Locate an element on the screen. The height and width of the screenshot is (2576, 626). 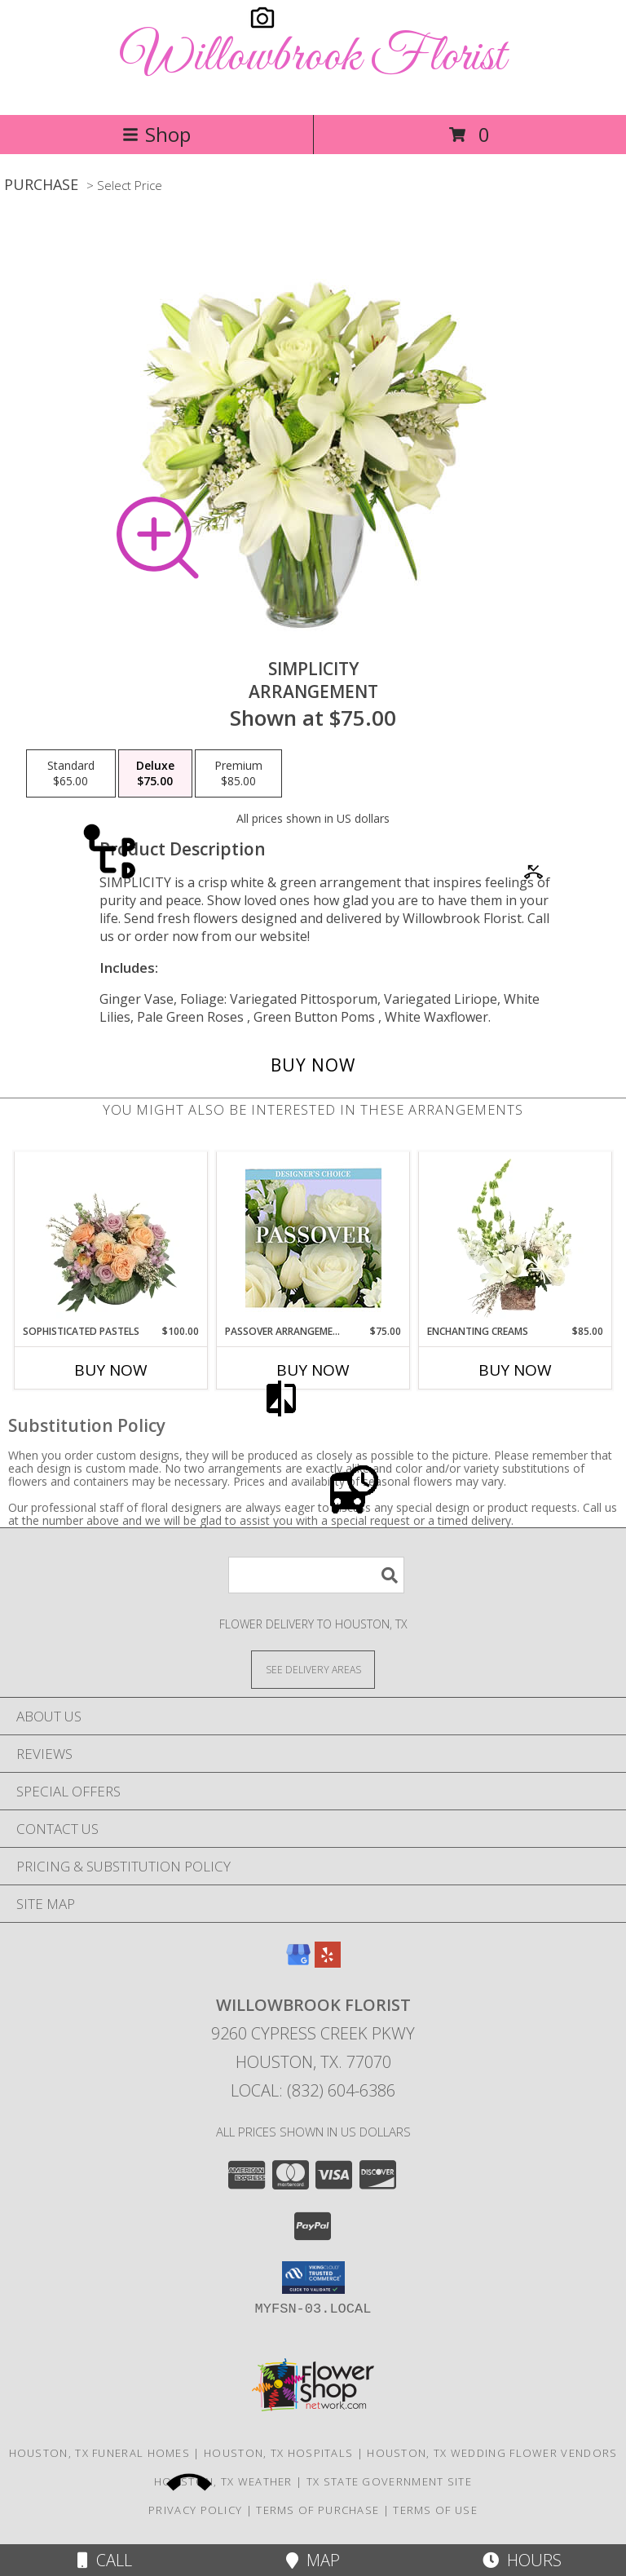
select automatic transmission mode is located at coordinates (111, 851).